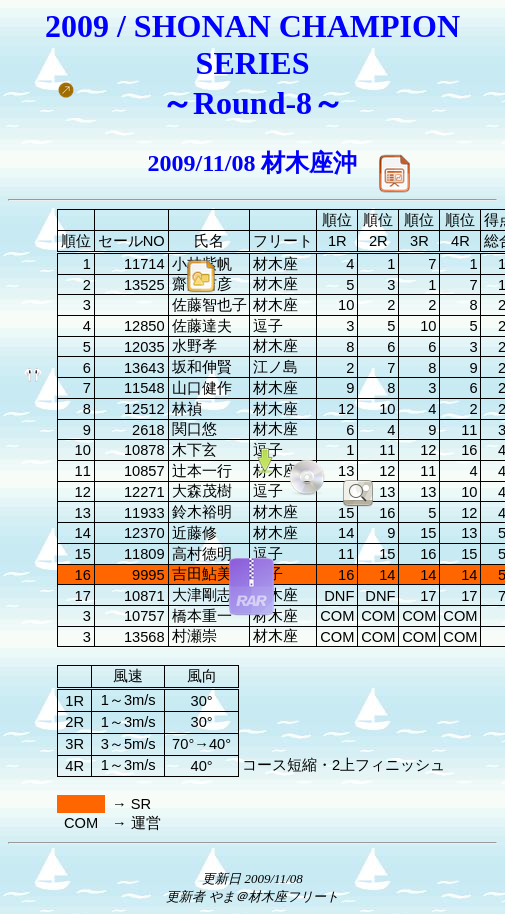 The image size is (505, 914). I want to click on indicates a symbolic link or shortcut to another file, so click(66, 90).